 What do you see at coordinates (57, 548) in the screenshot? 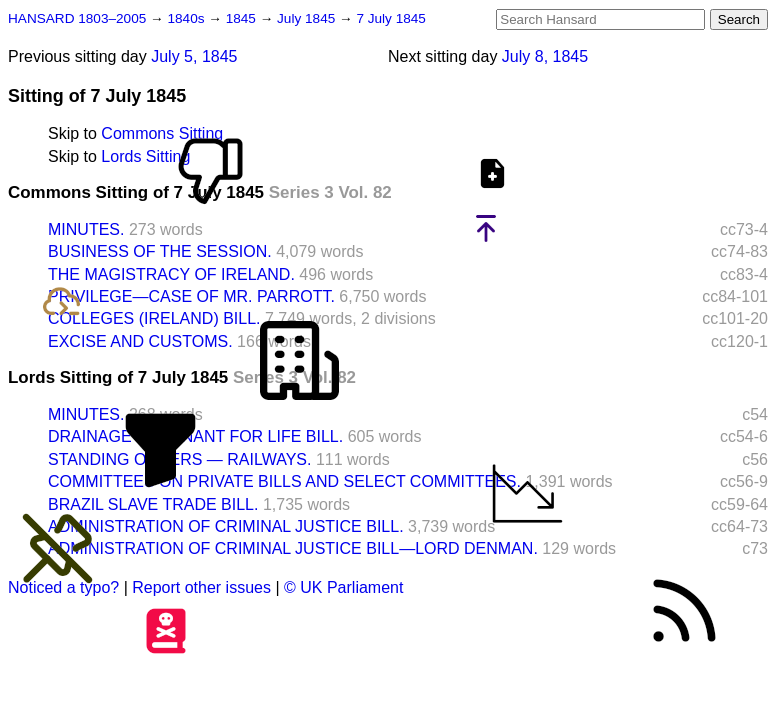
I see `unpin an item from your saved list` at bounding box center [57, 548].